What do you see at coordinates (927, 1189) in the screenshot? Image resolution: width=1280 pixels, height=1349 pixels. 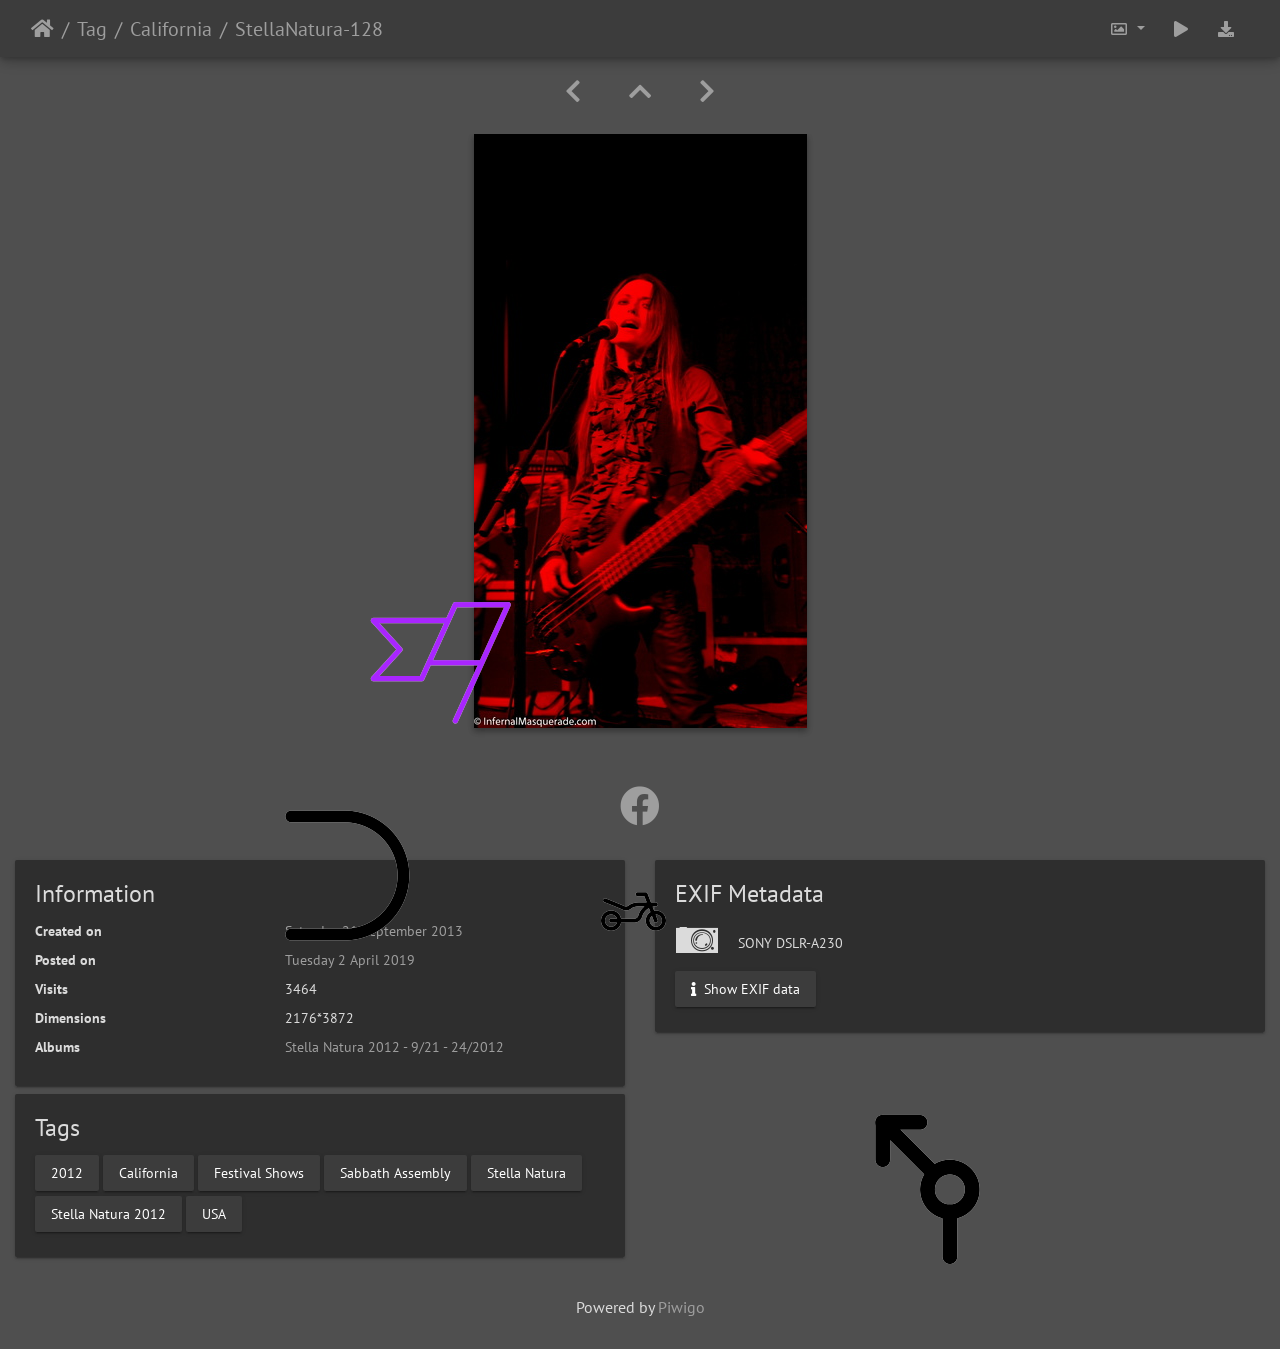 I see `take the last left exit at the roundabout` at bounding box center [927, 1189].